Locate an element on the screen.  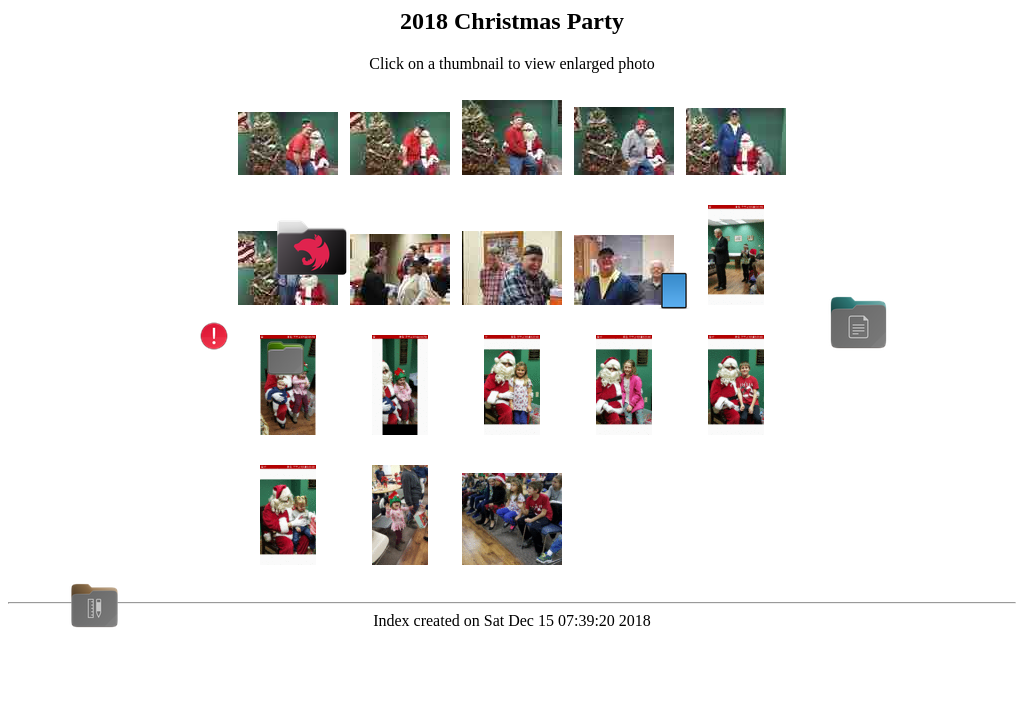
open NestJS project folder is located at coordinates (311, 249).